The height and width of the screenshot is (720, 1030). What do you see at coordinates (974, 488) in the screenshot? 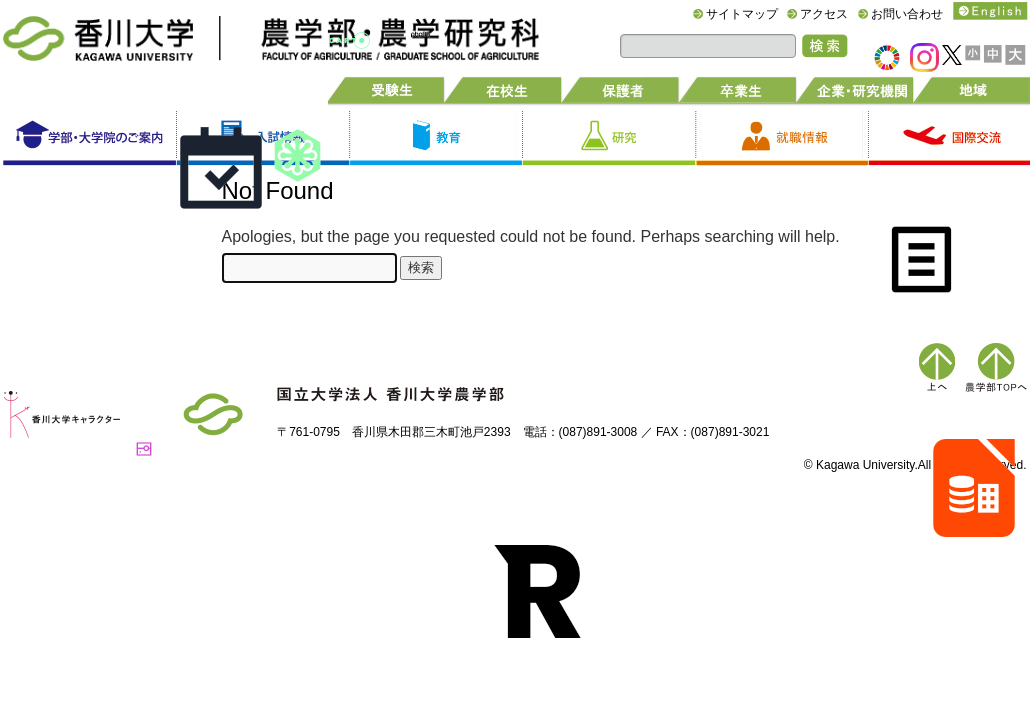
I see `open LibreOffice Base database application` at bounding box center [974, 488].